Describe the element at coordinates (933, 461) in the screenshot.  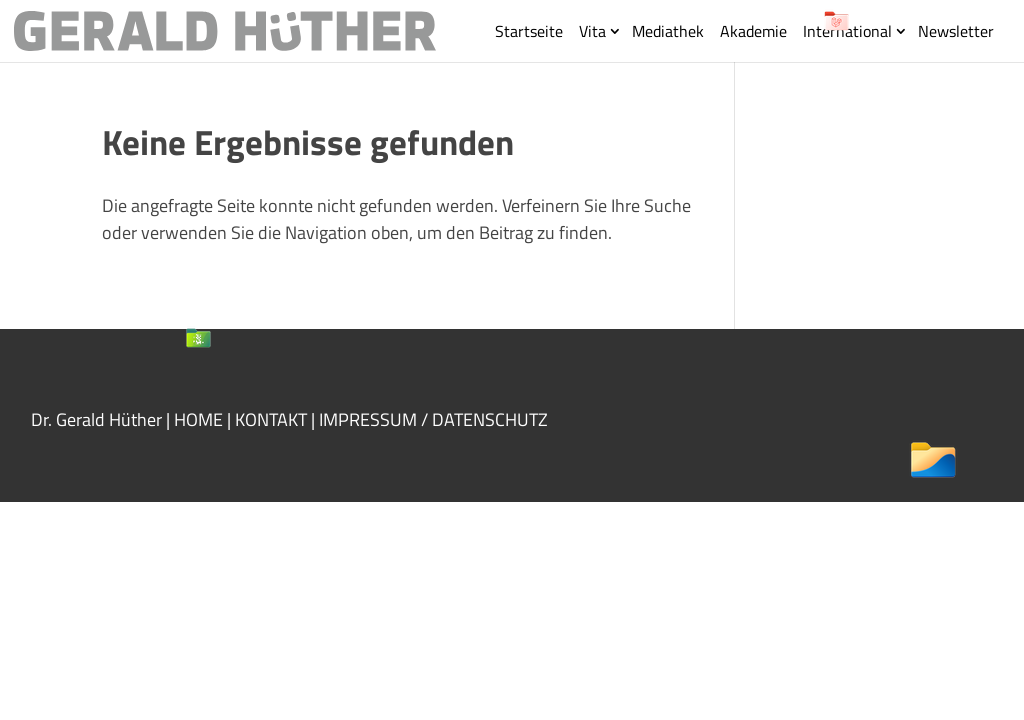
I see `open your files folder` at that location.